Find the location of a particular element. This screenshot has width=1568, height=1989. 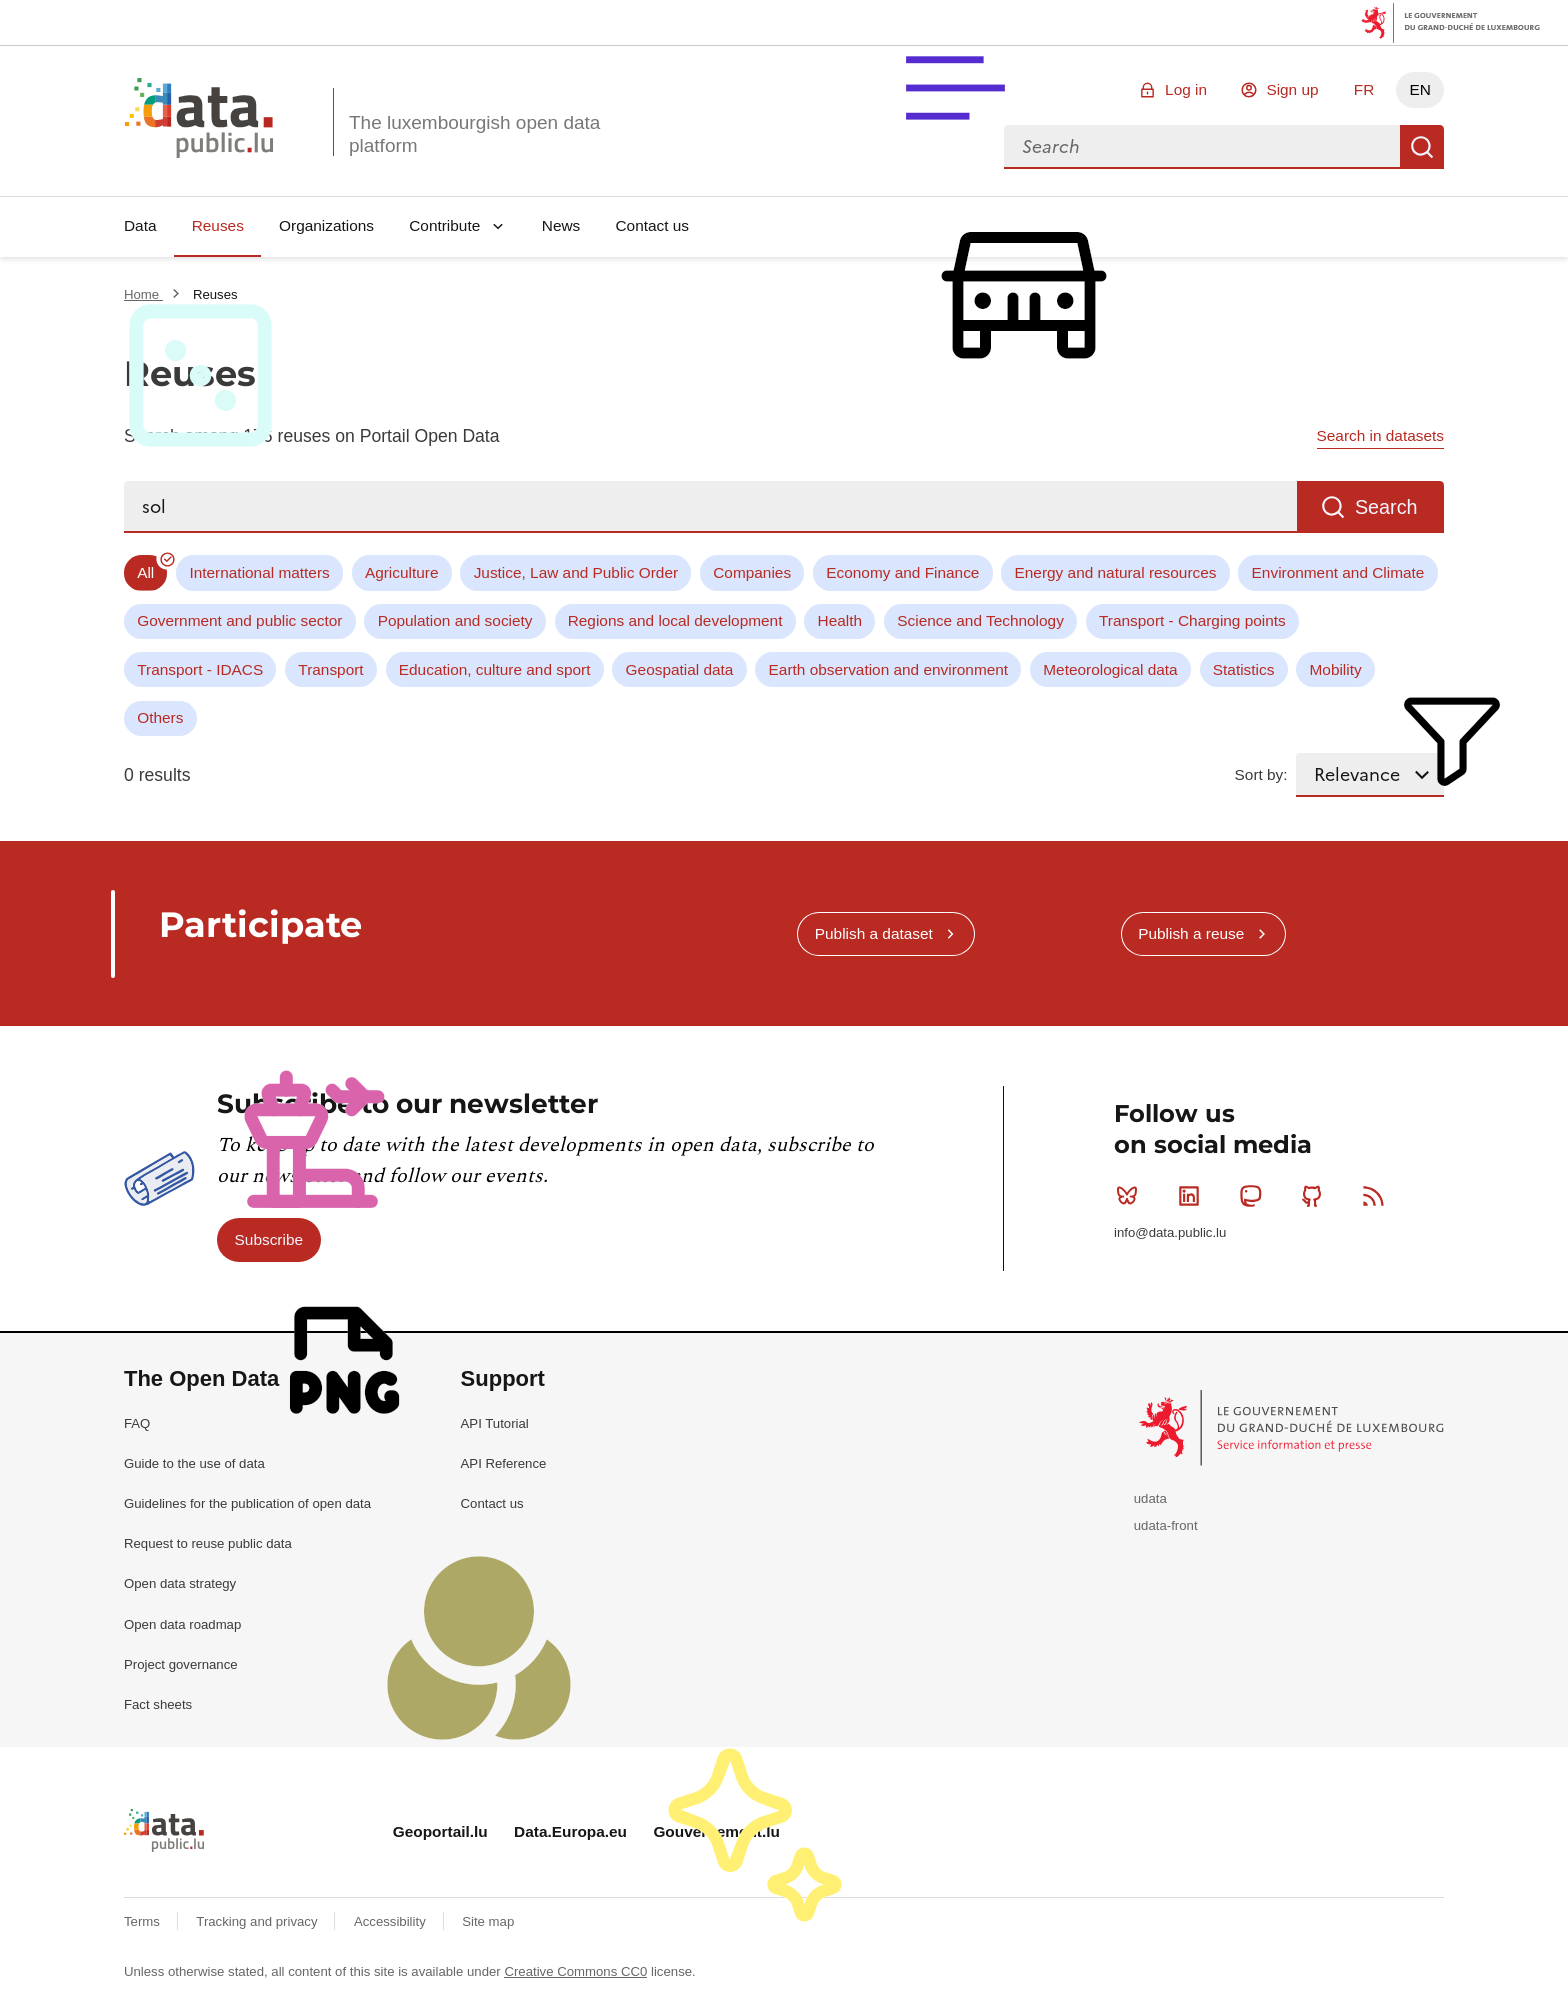

roll dice or generate random number is located at coordinates (200, 375).